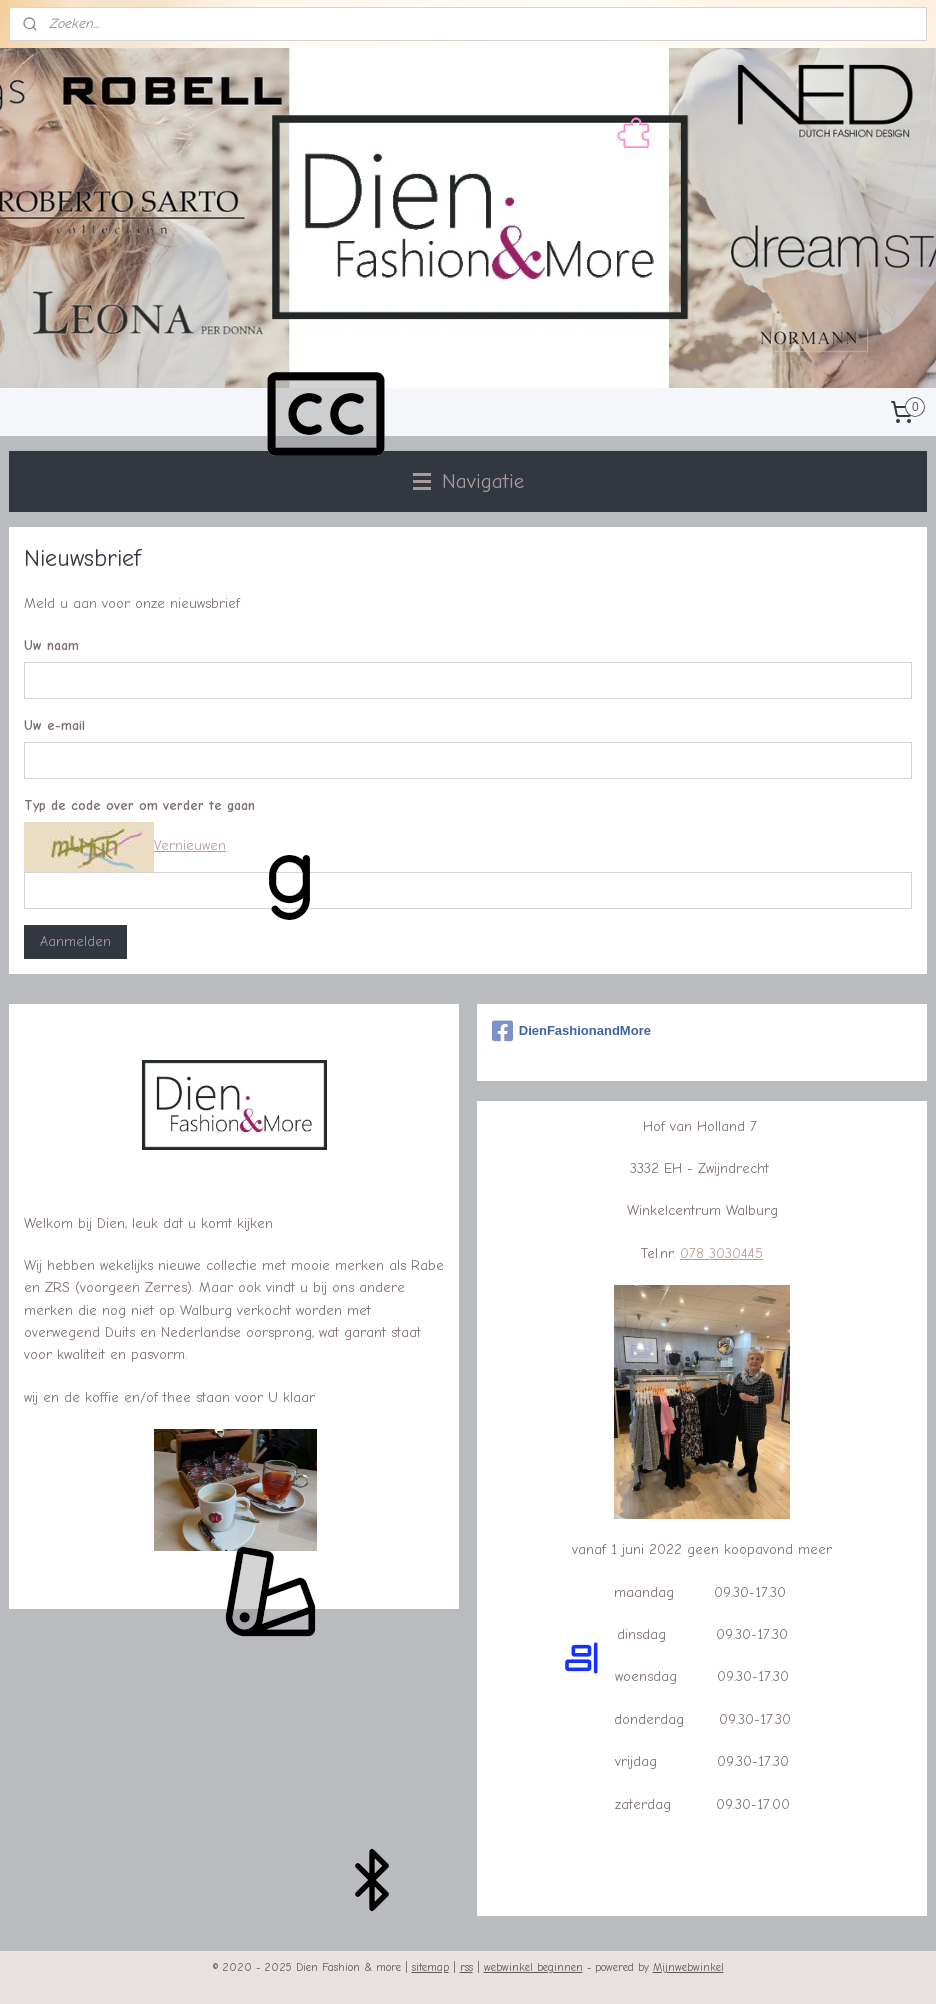  I want to click on access color palette or theme options, so click(267, 1595).